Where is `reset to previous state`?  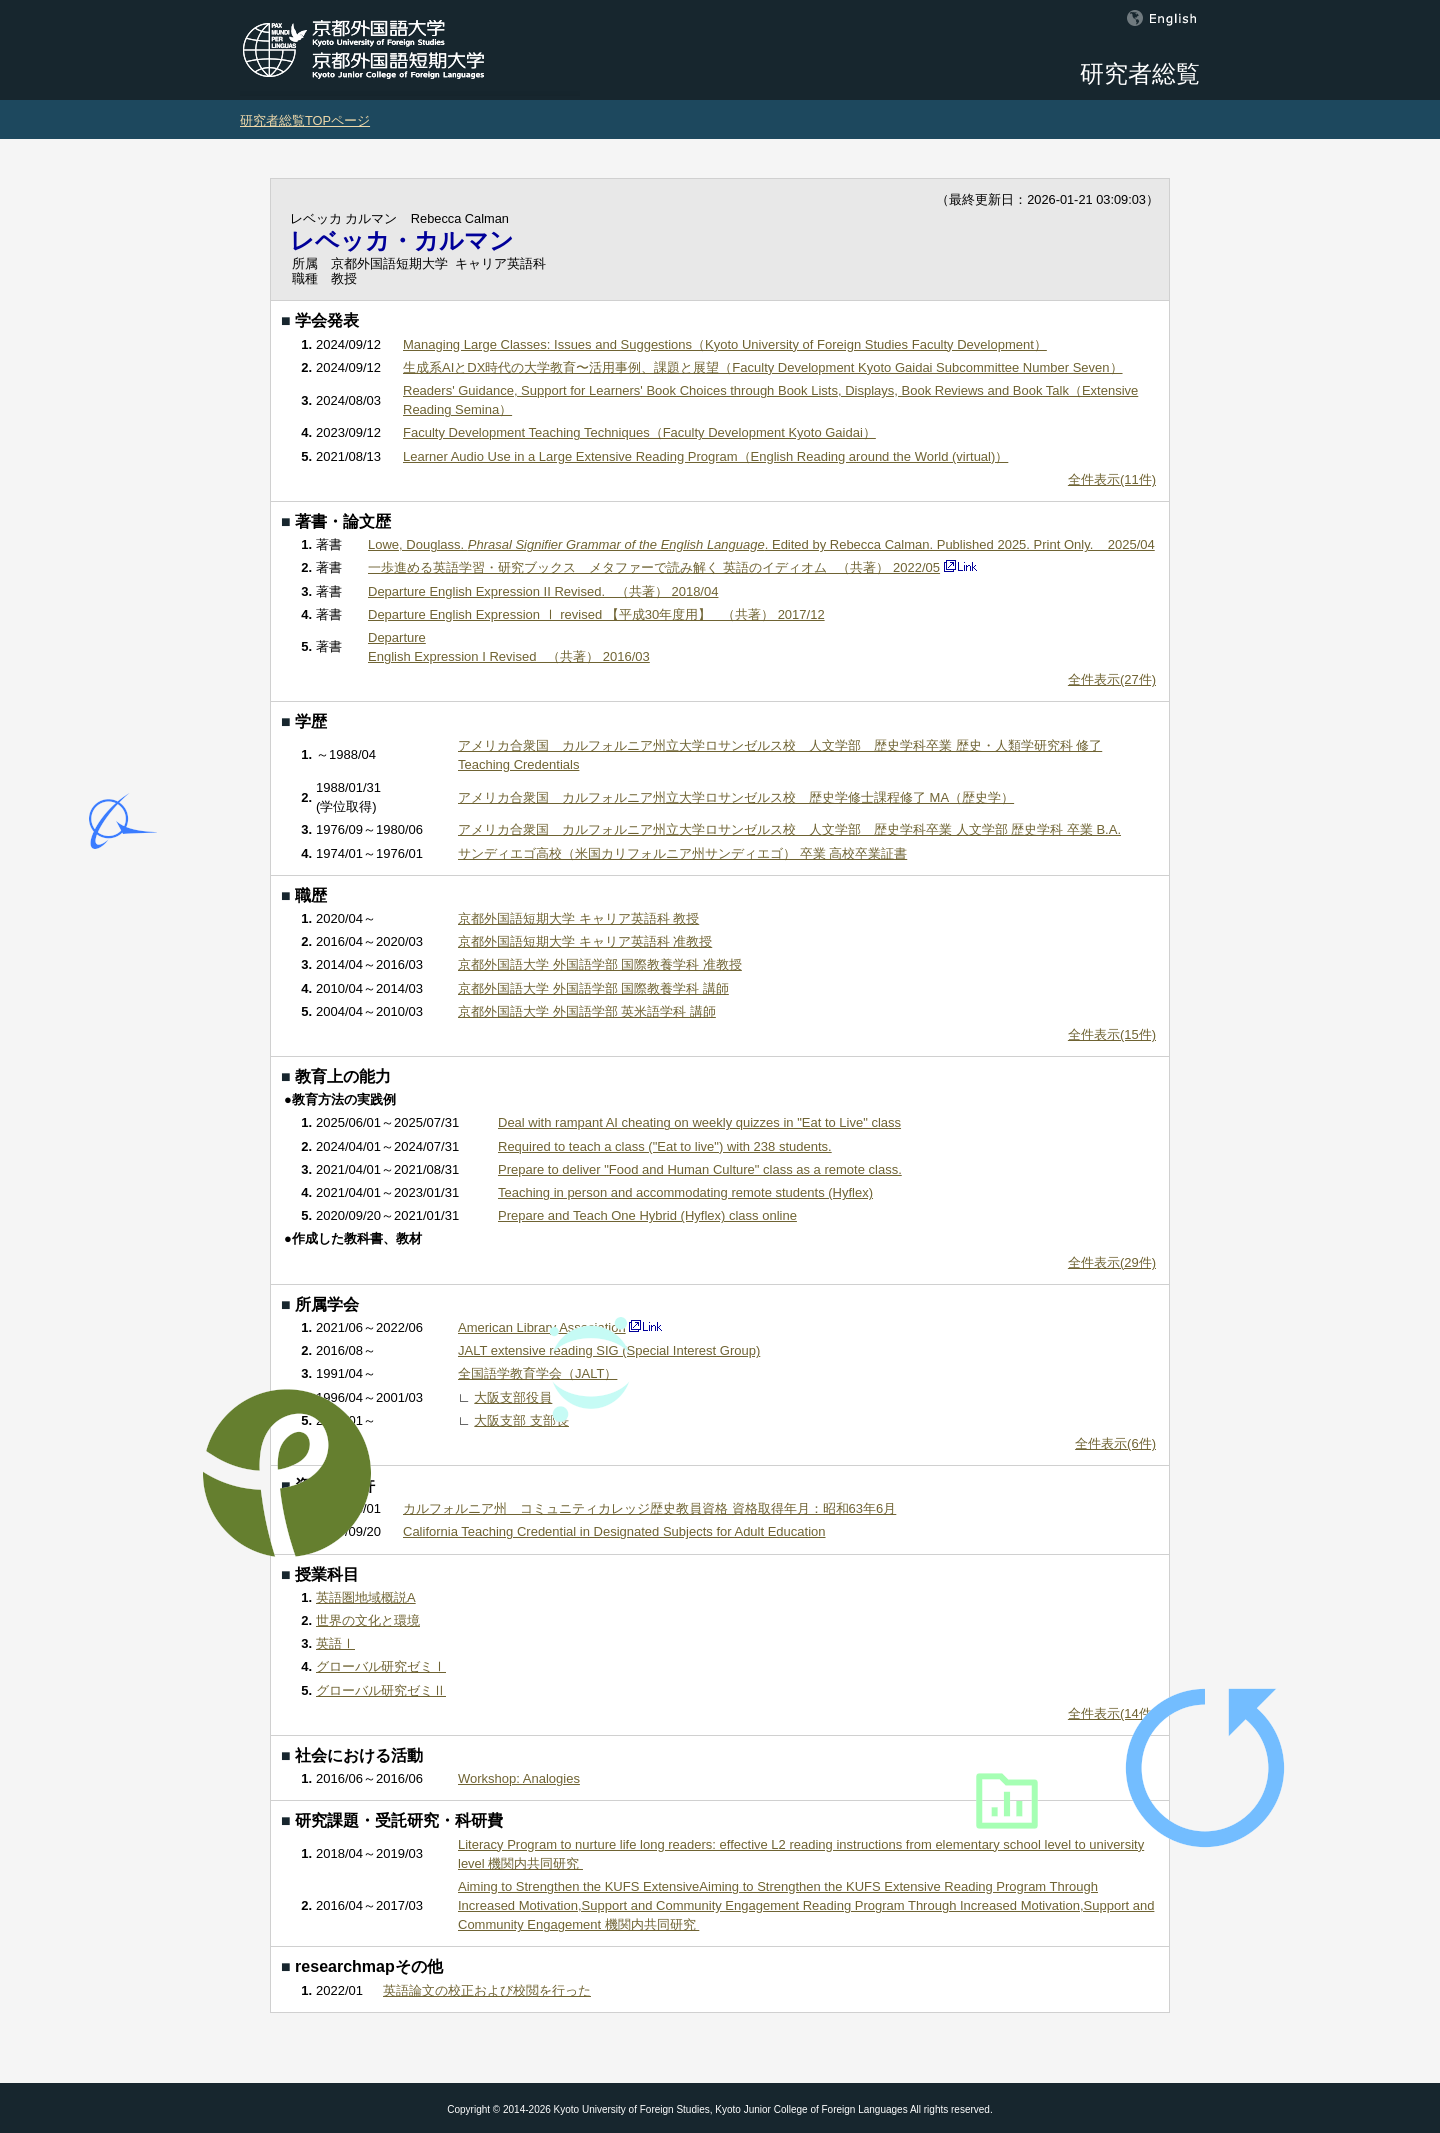 reset to previous state is located at coordinates (1205, 1768).